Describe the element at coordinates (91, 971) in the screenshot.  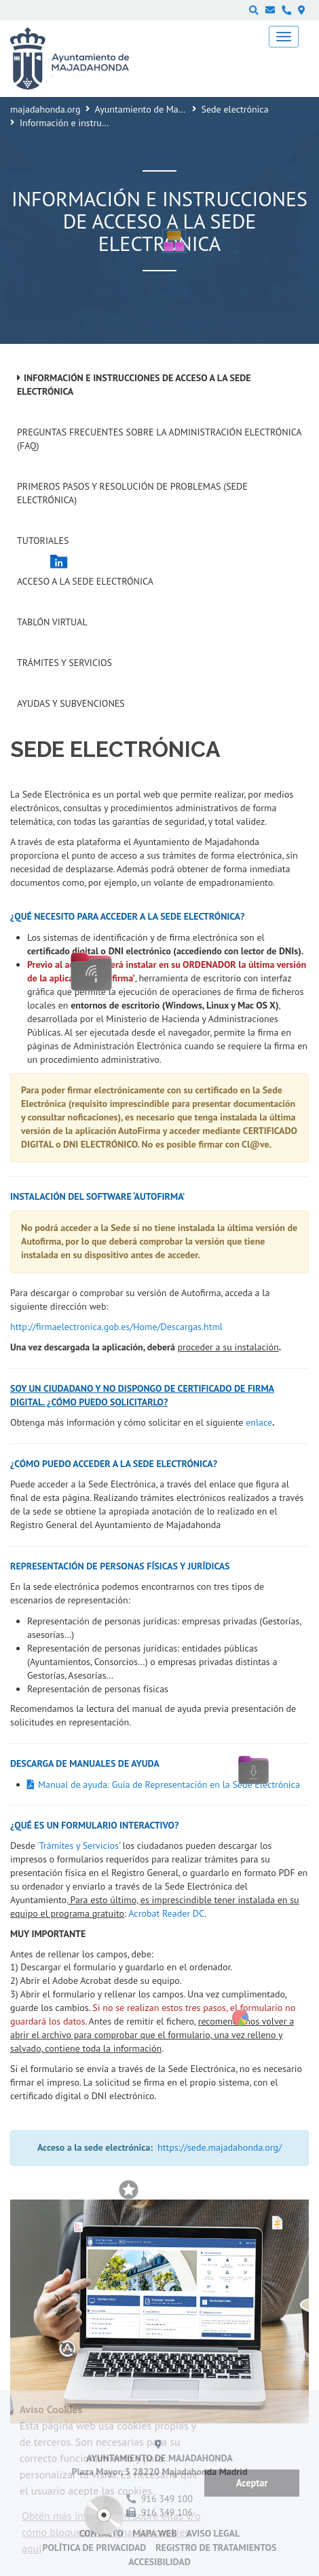
I see `open insync cloud sync folder` at that location.